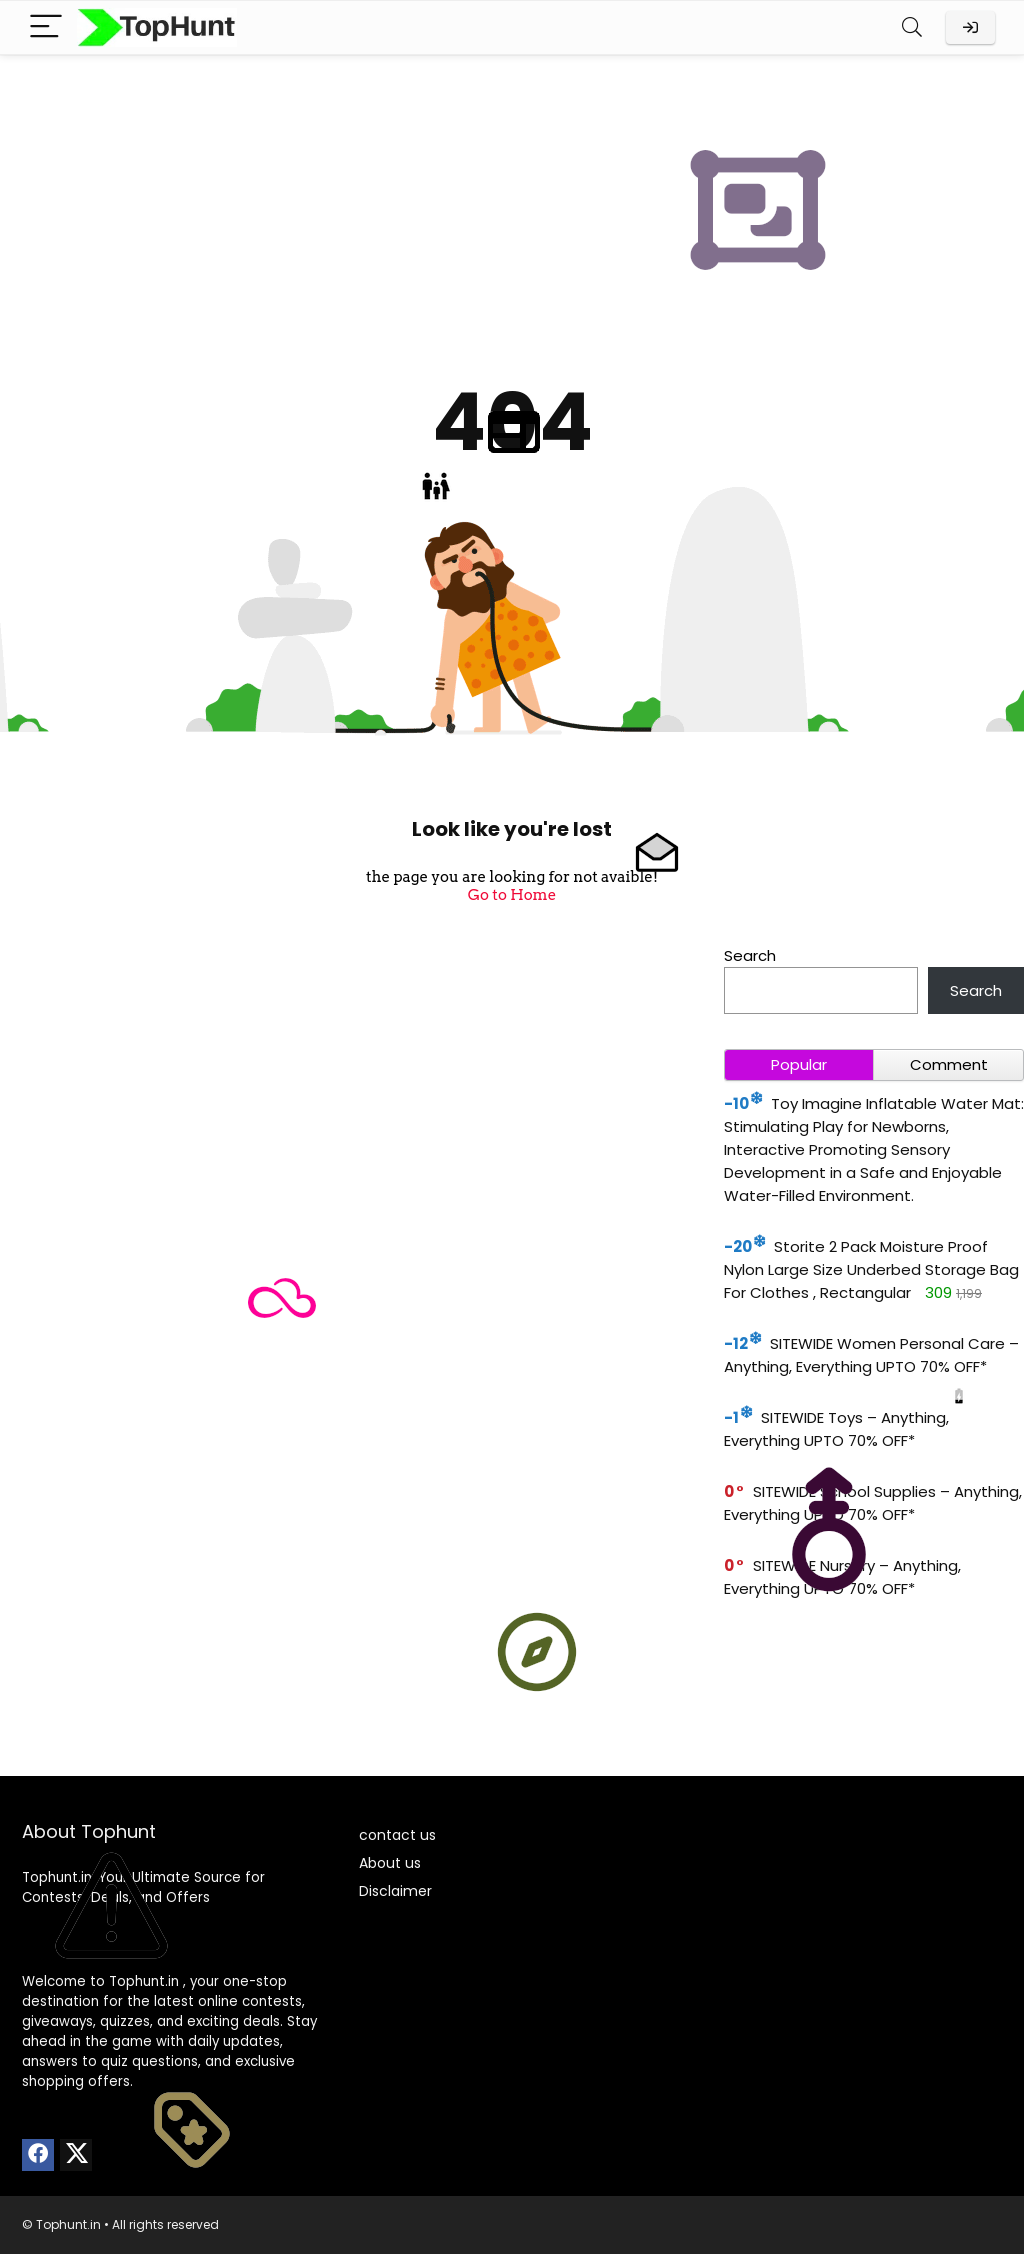 The height and width of the screenshot is (2254, 1024). I want to click on open web browser, so click(514, 432).